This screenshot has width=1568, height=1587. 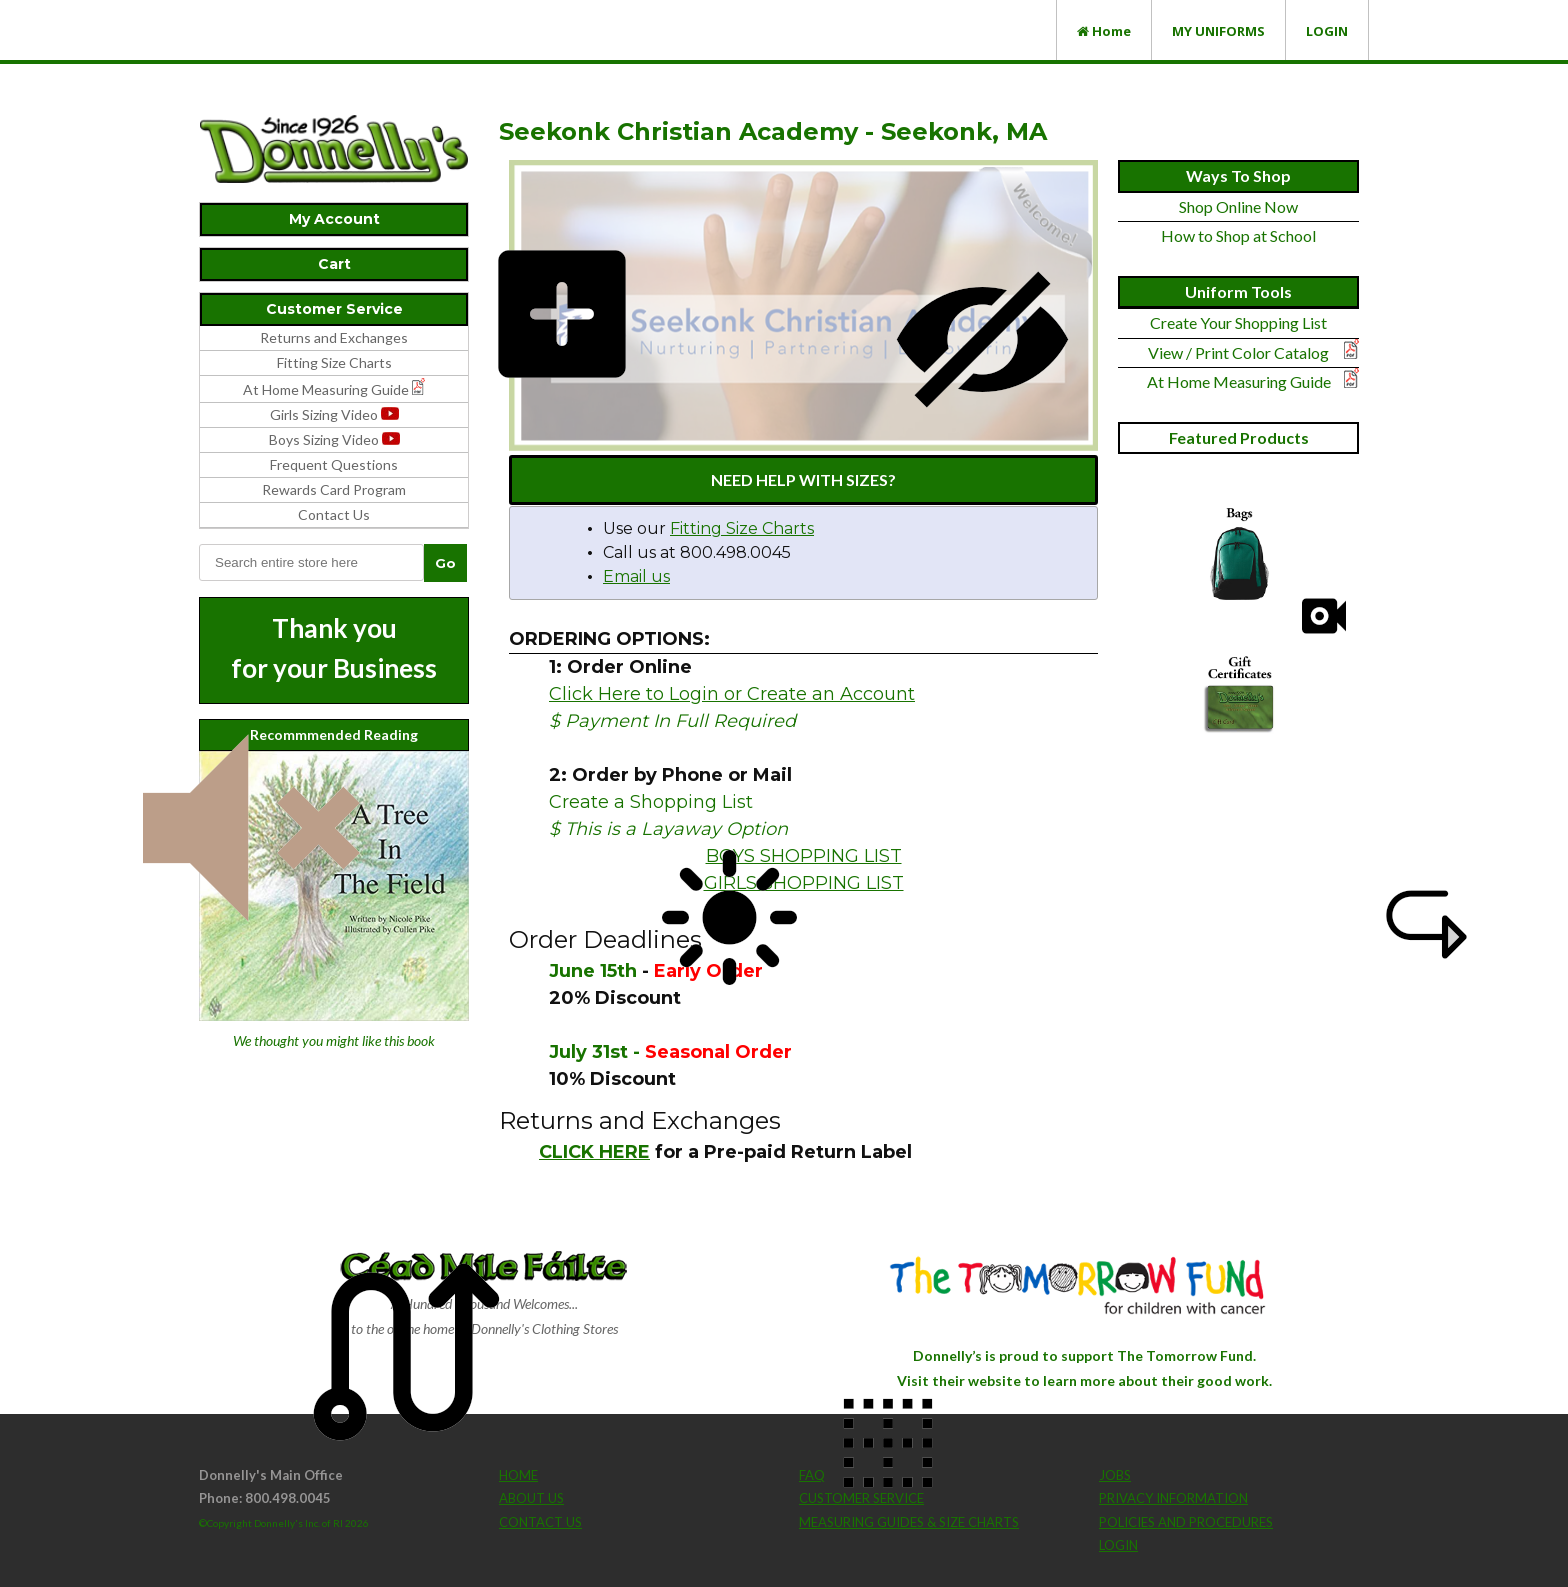 What do you see at coordinates (888, 1443) in the screenshot?
I see `remove all borders from selected cells or elements` at bounding box center [888, 1443].